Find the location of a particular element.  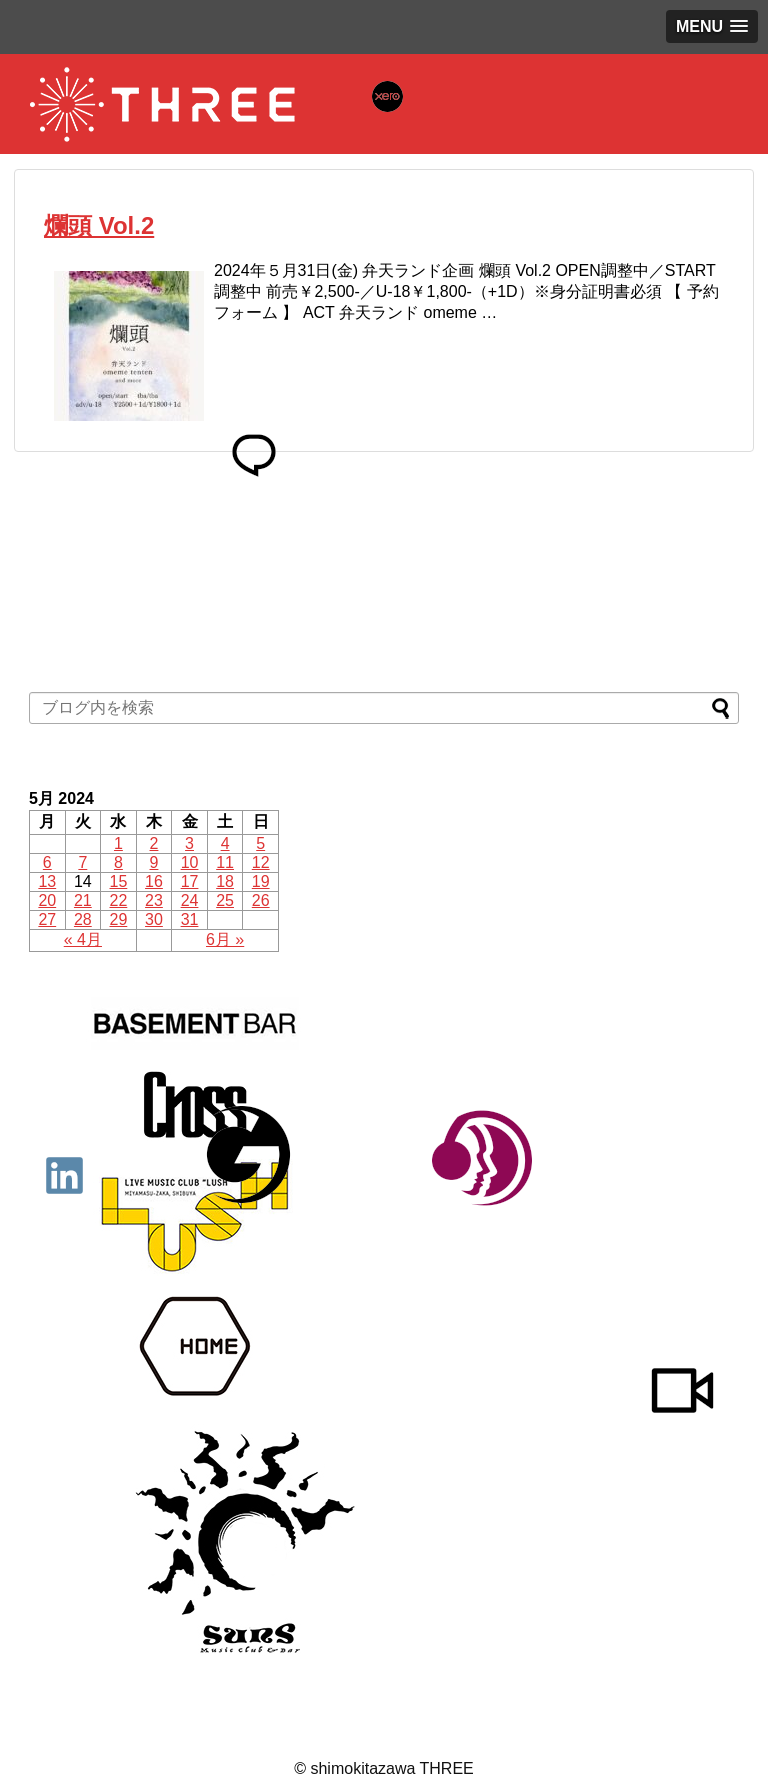

gcore brand logo is located at coordinates (248, 1154).